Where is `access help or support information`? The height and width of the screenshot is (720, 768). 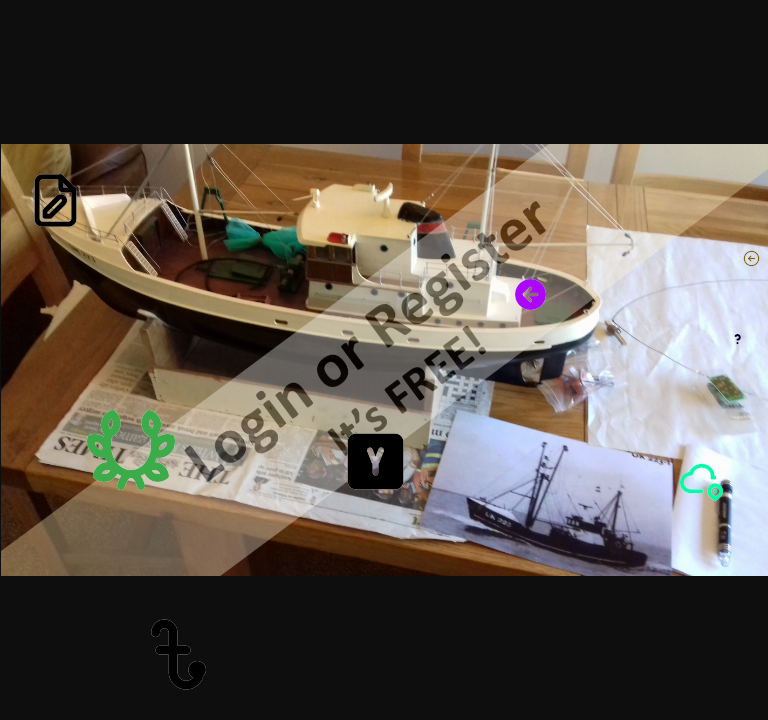 access help or support information is located at coordinates (737, 338).